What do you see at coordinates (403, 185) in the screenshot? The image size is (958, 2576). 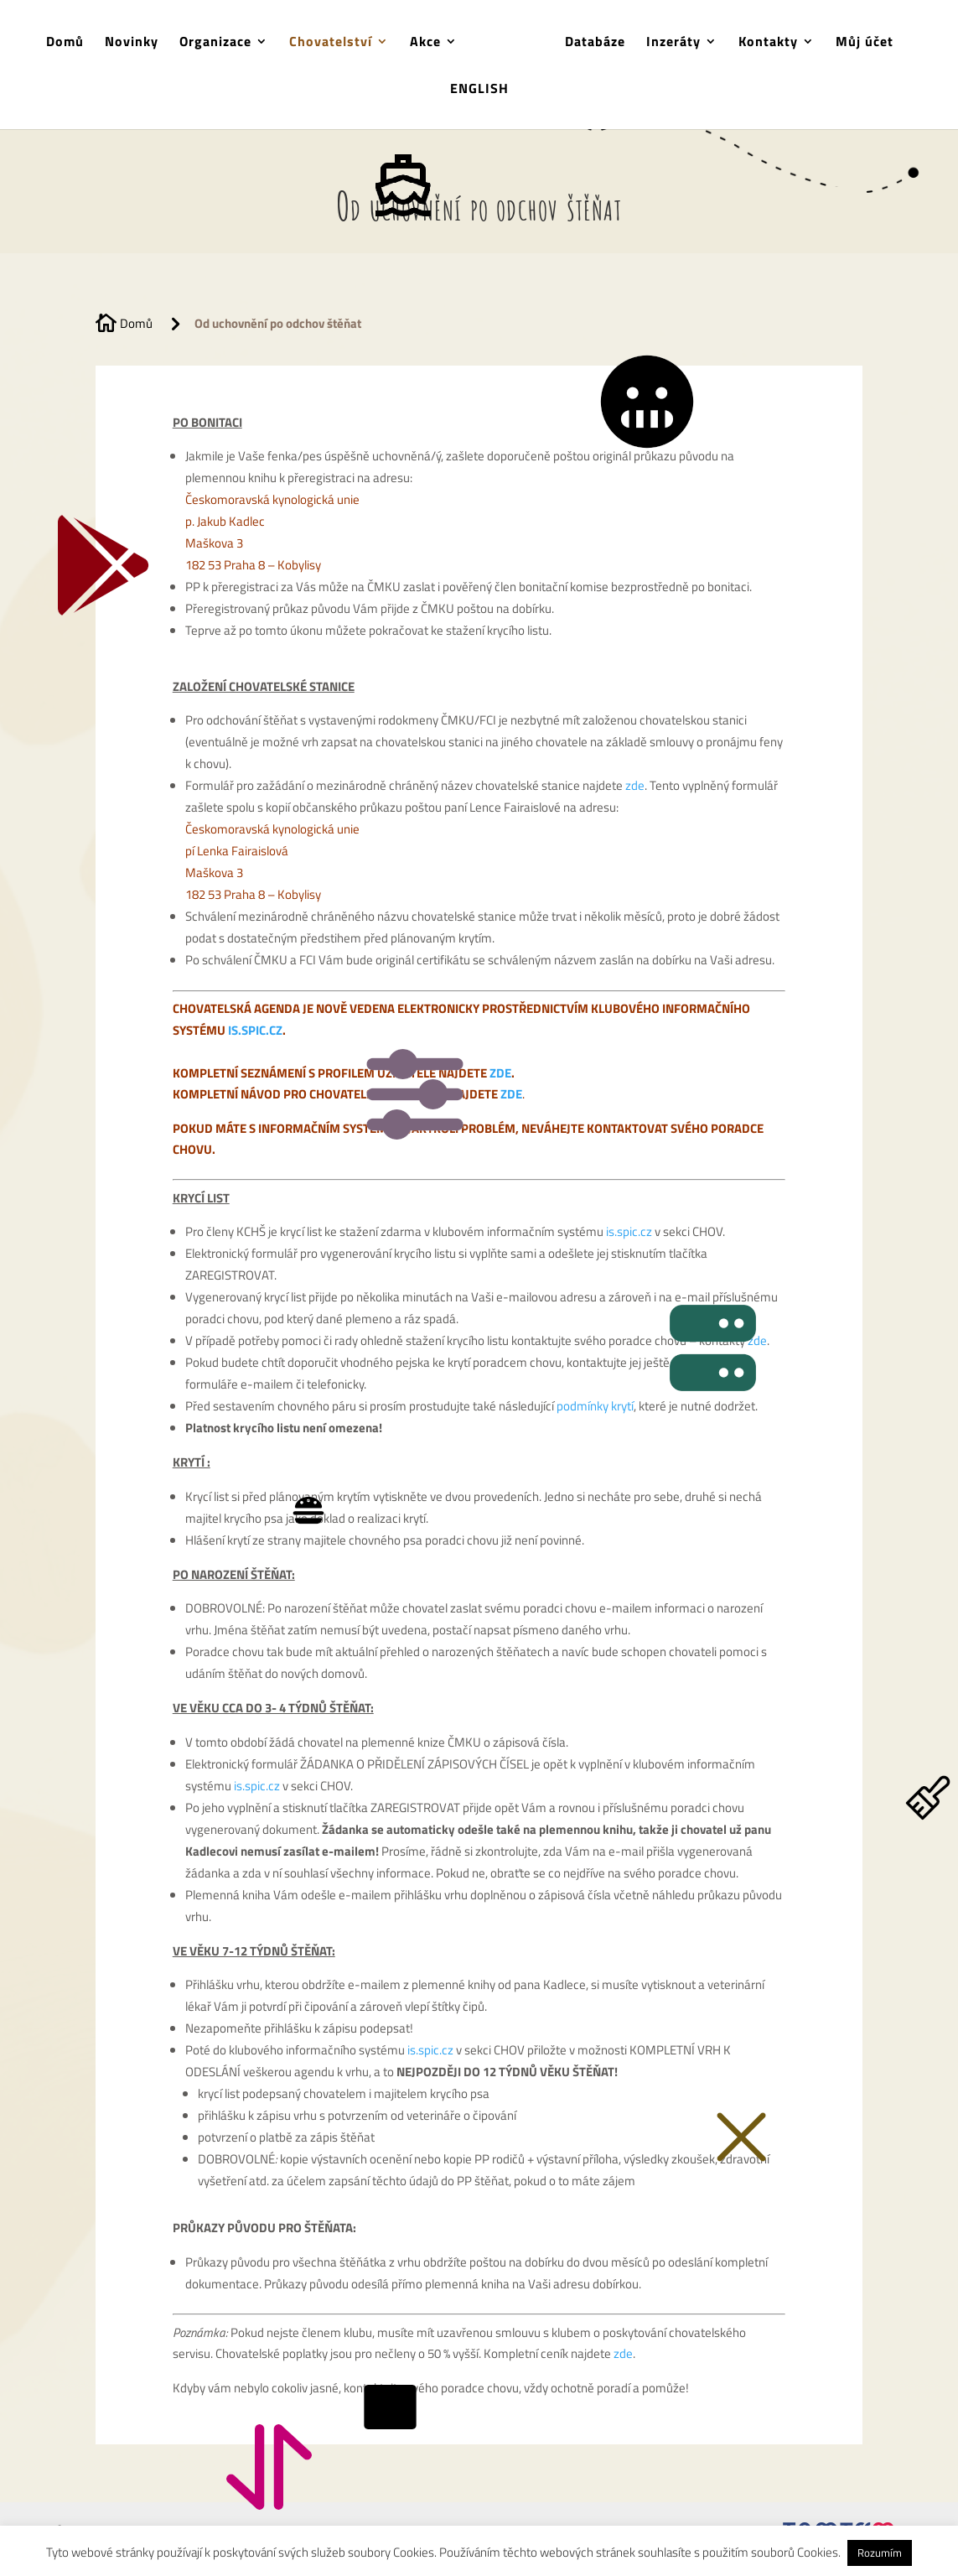 I see `get directions by ferry or boat` at bounding box center [403, 185].